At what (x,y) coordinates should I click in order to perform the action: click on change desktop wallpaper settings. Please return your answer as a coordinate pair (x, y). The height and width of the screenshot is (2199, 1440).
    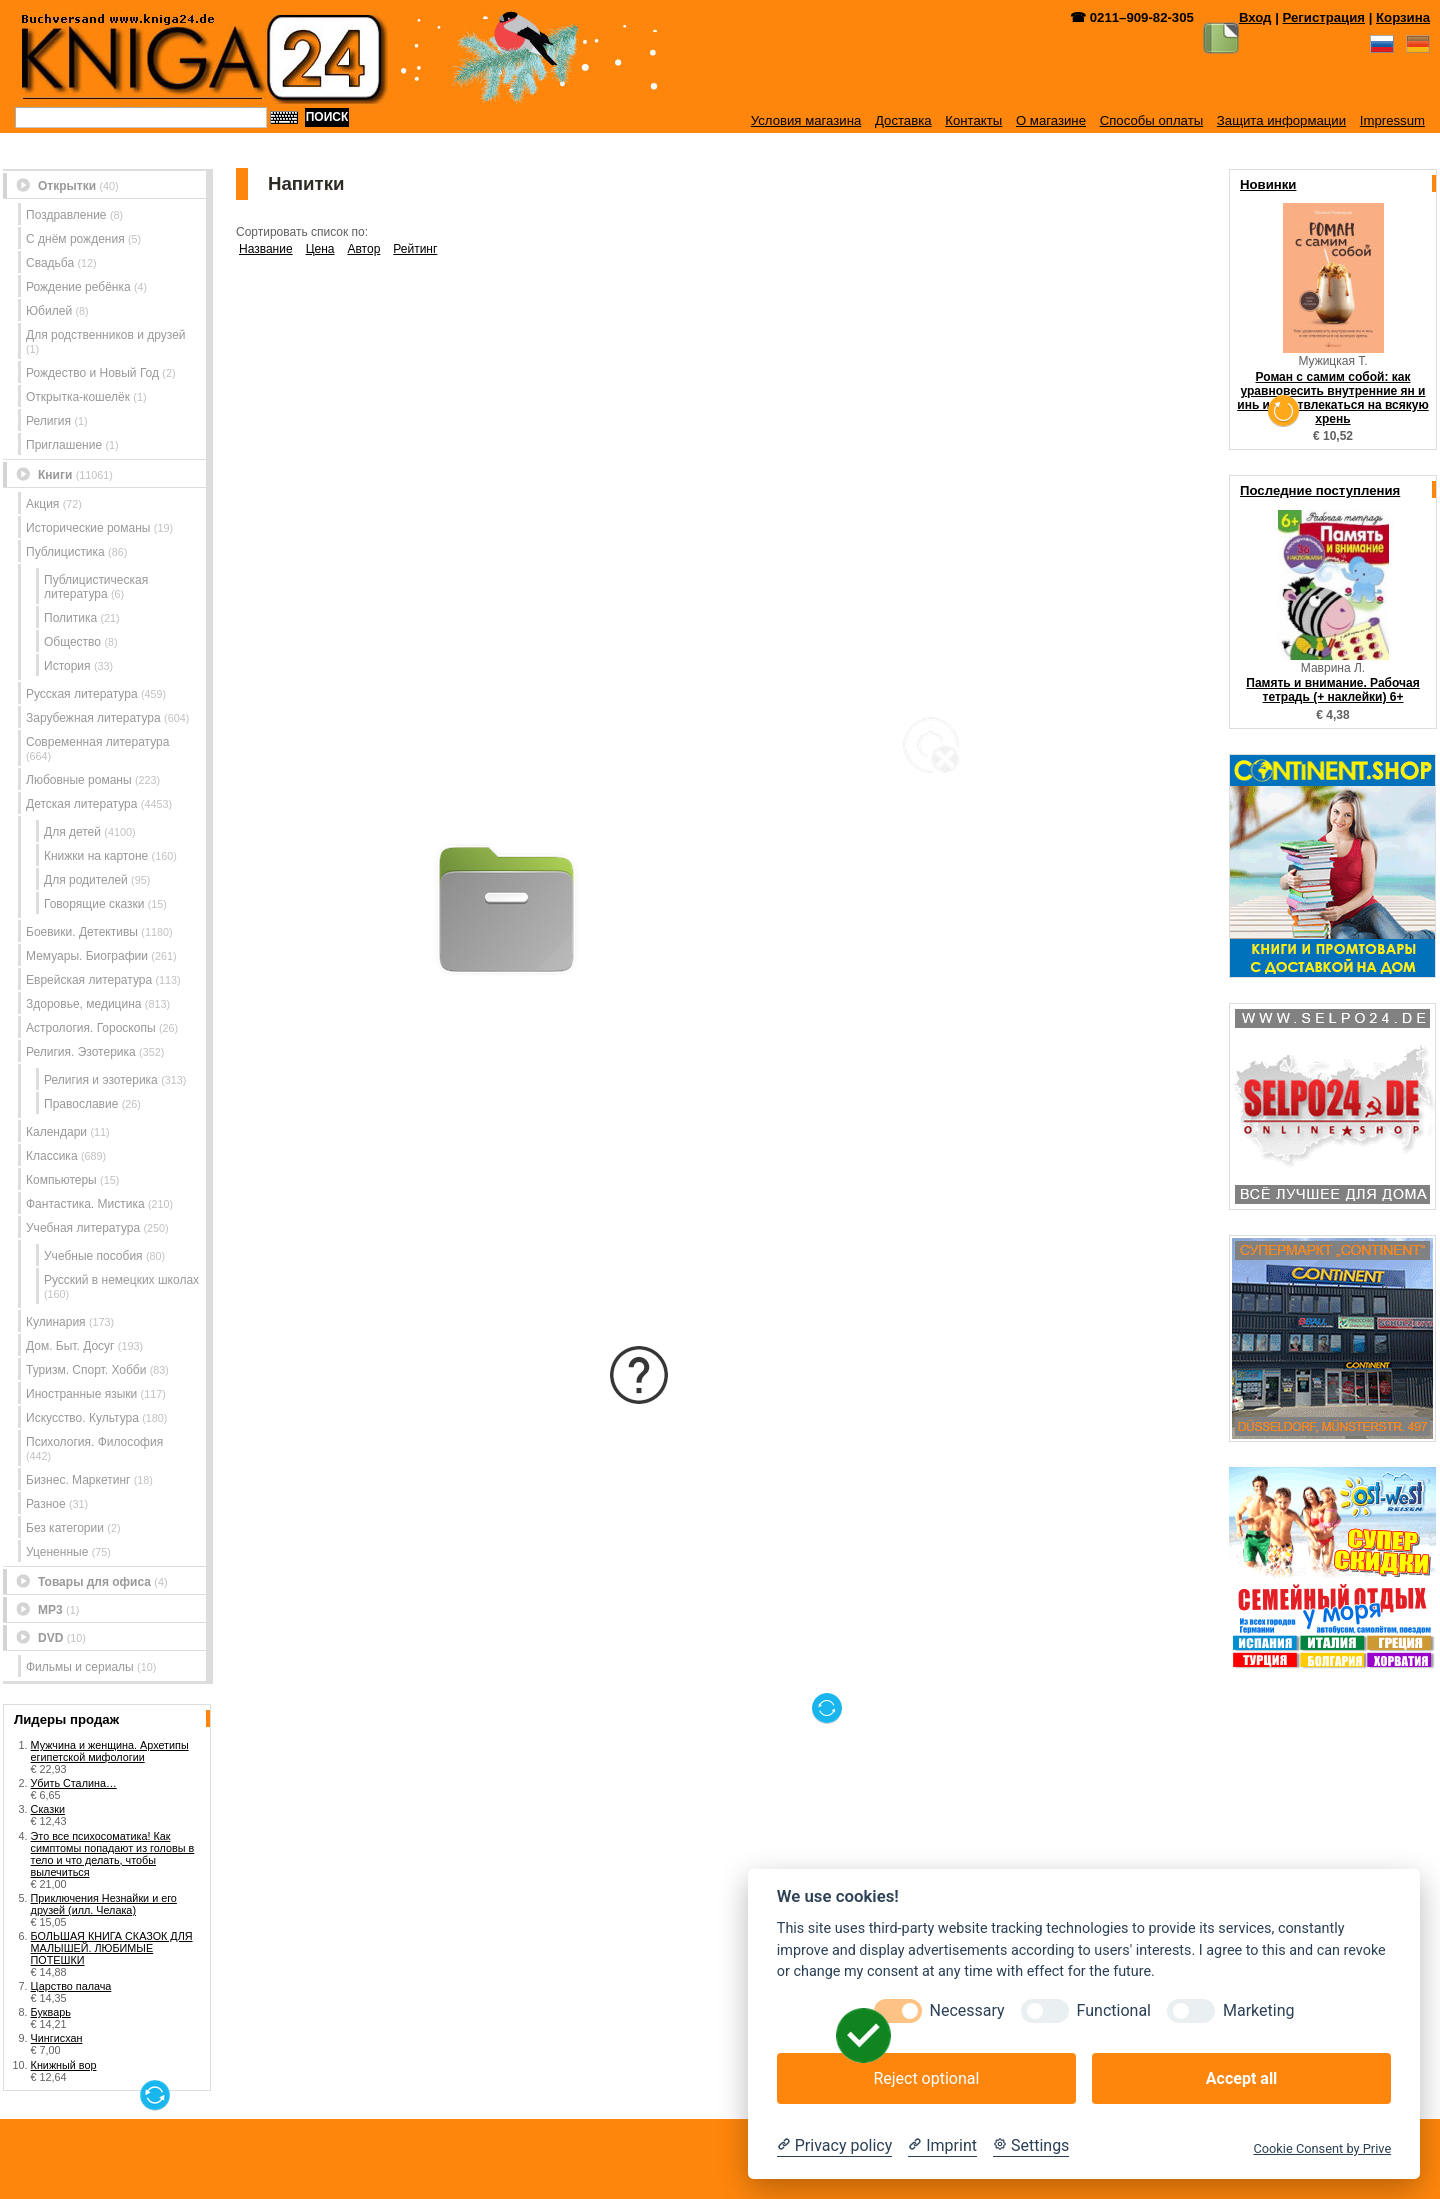
    Looking at the image, I should click on (1221, 38).